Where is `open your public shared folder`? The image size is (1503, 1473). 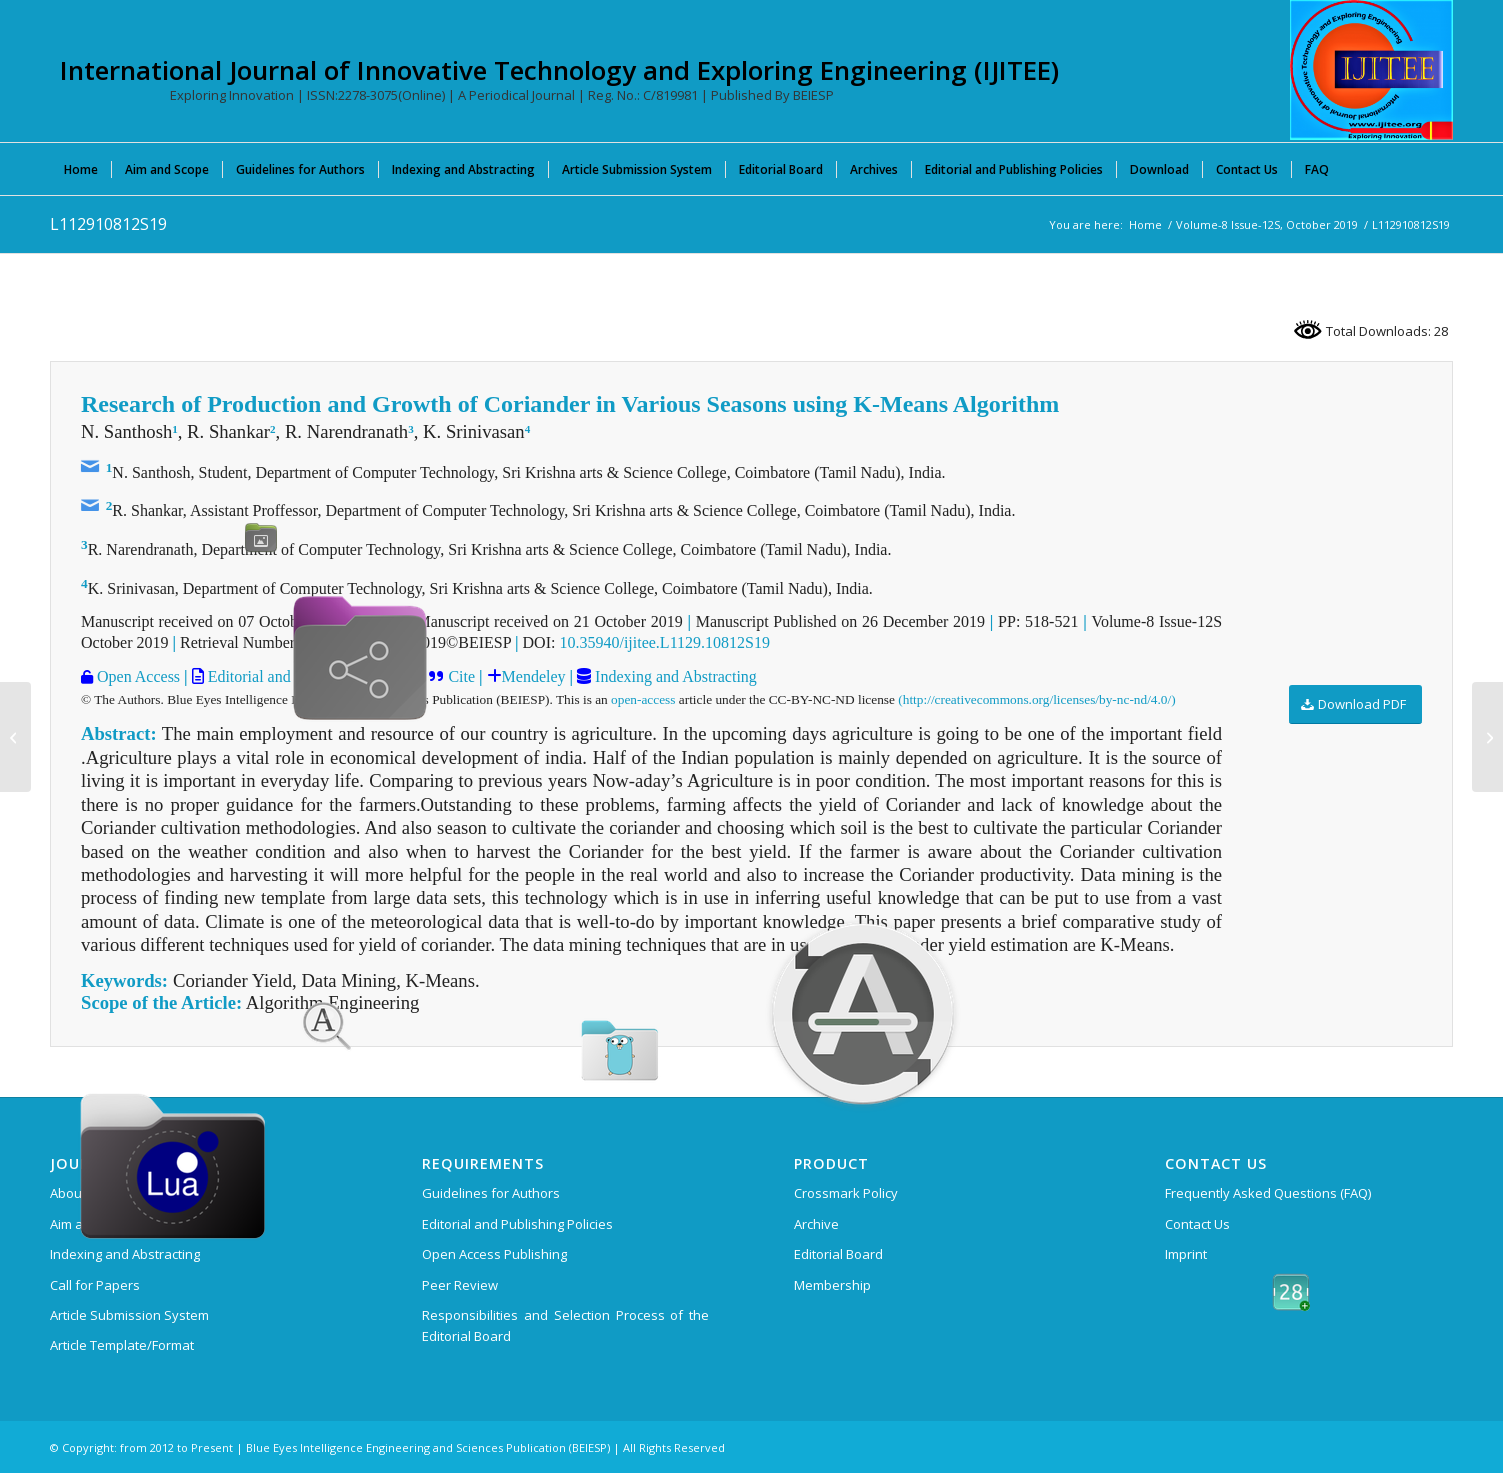
open your public shared folder is located at coordinates (360, 658).